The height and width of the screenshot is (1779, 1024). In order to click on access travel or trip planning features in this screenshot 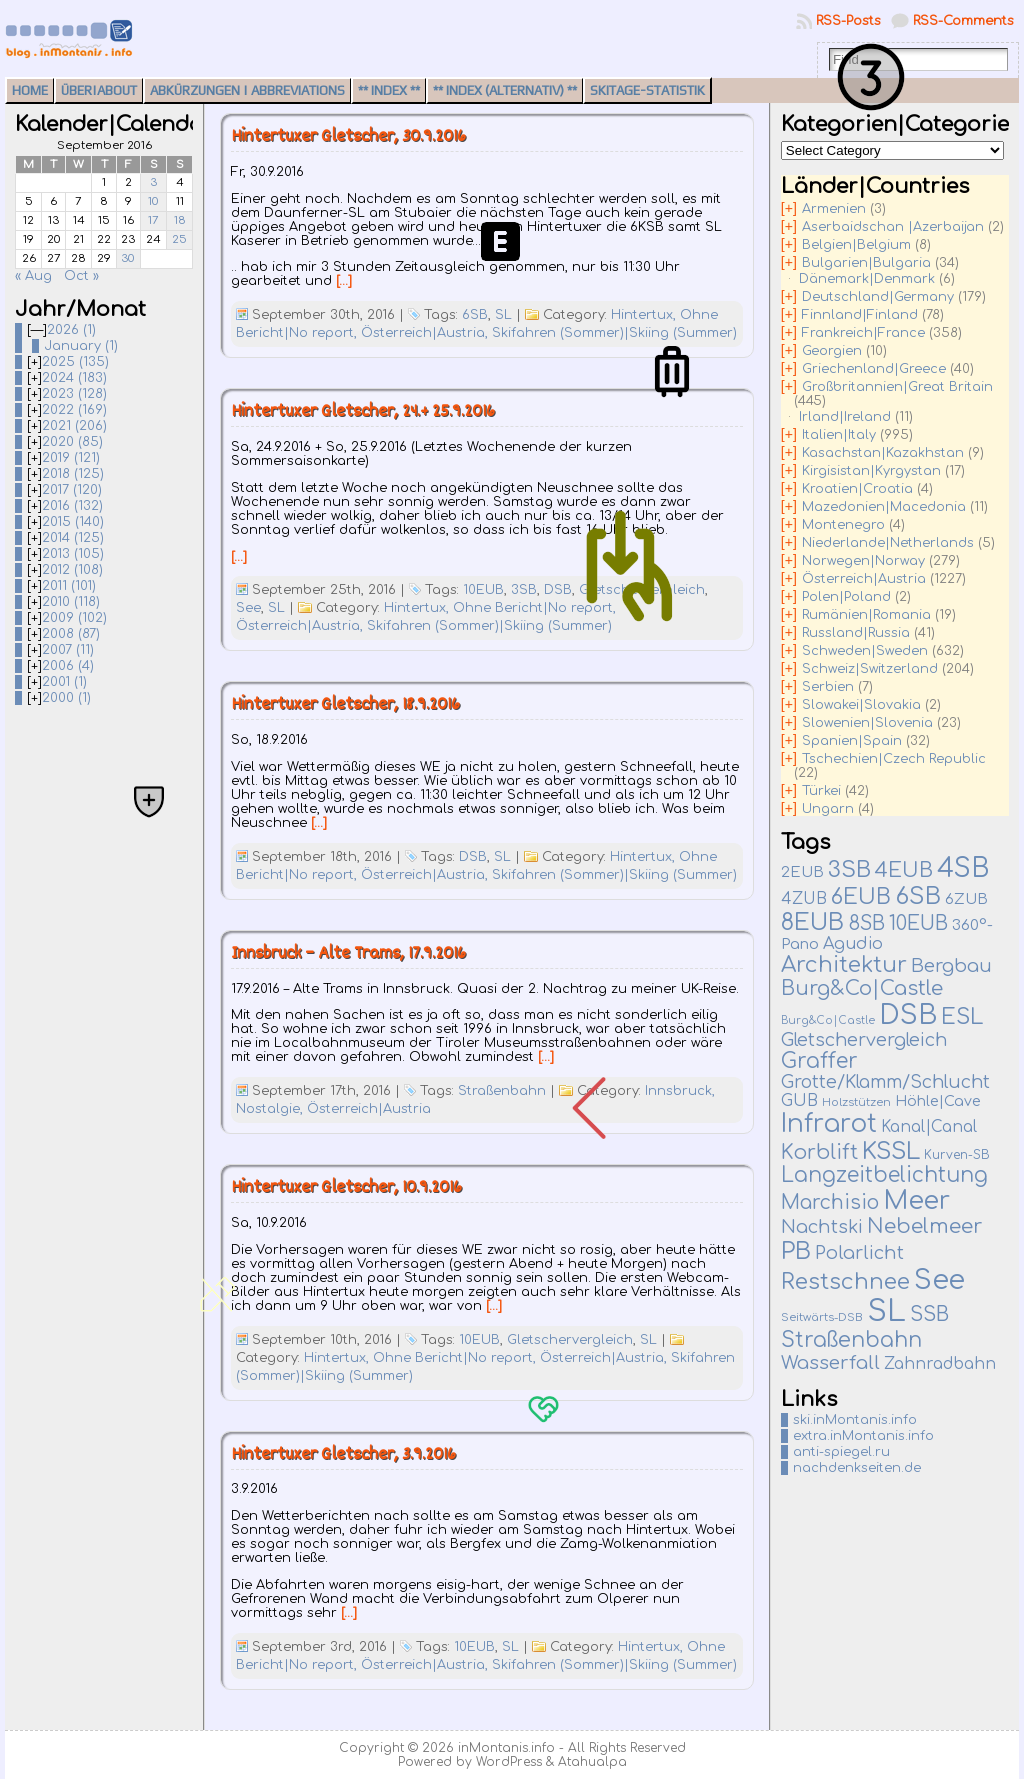, I will do `click(672, 372)`.